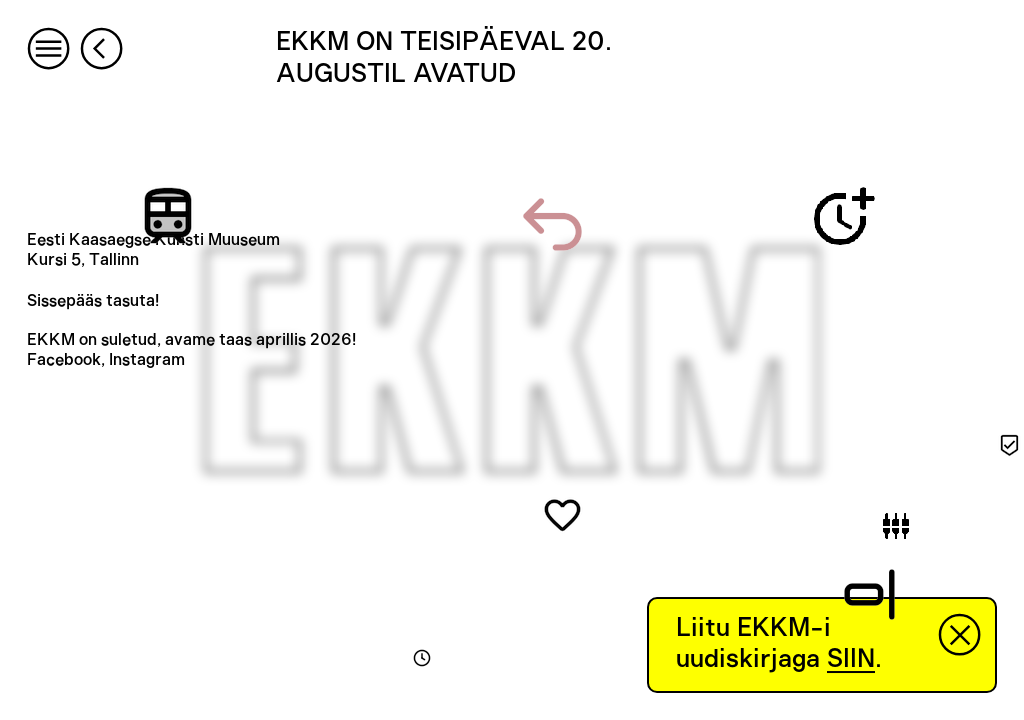 The image size is (1024, 720). Describe the element at coordinates (1009, 445) in the screenshot. I see `mark a location as visited` at that location.